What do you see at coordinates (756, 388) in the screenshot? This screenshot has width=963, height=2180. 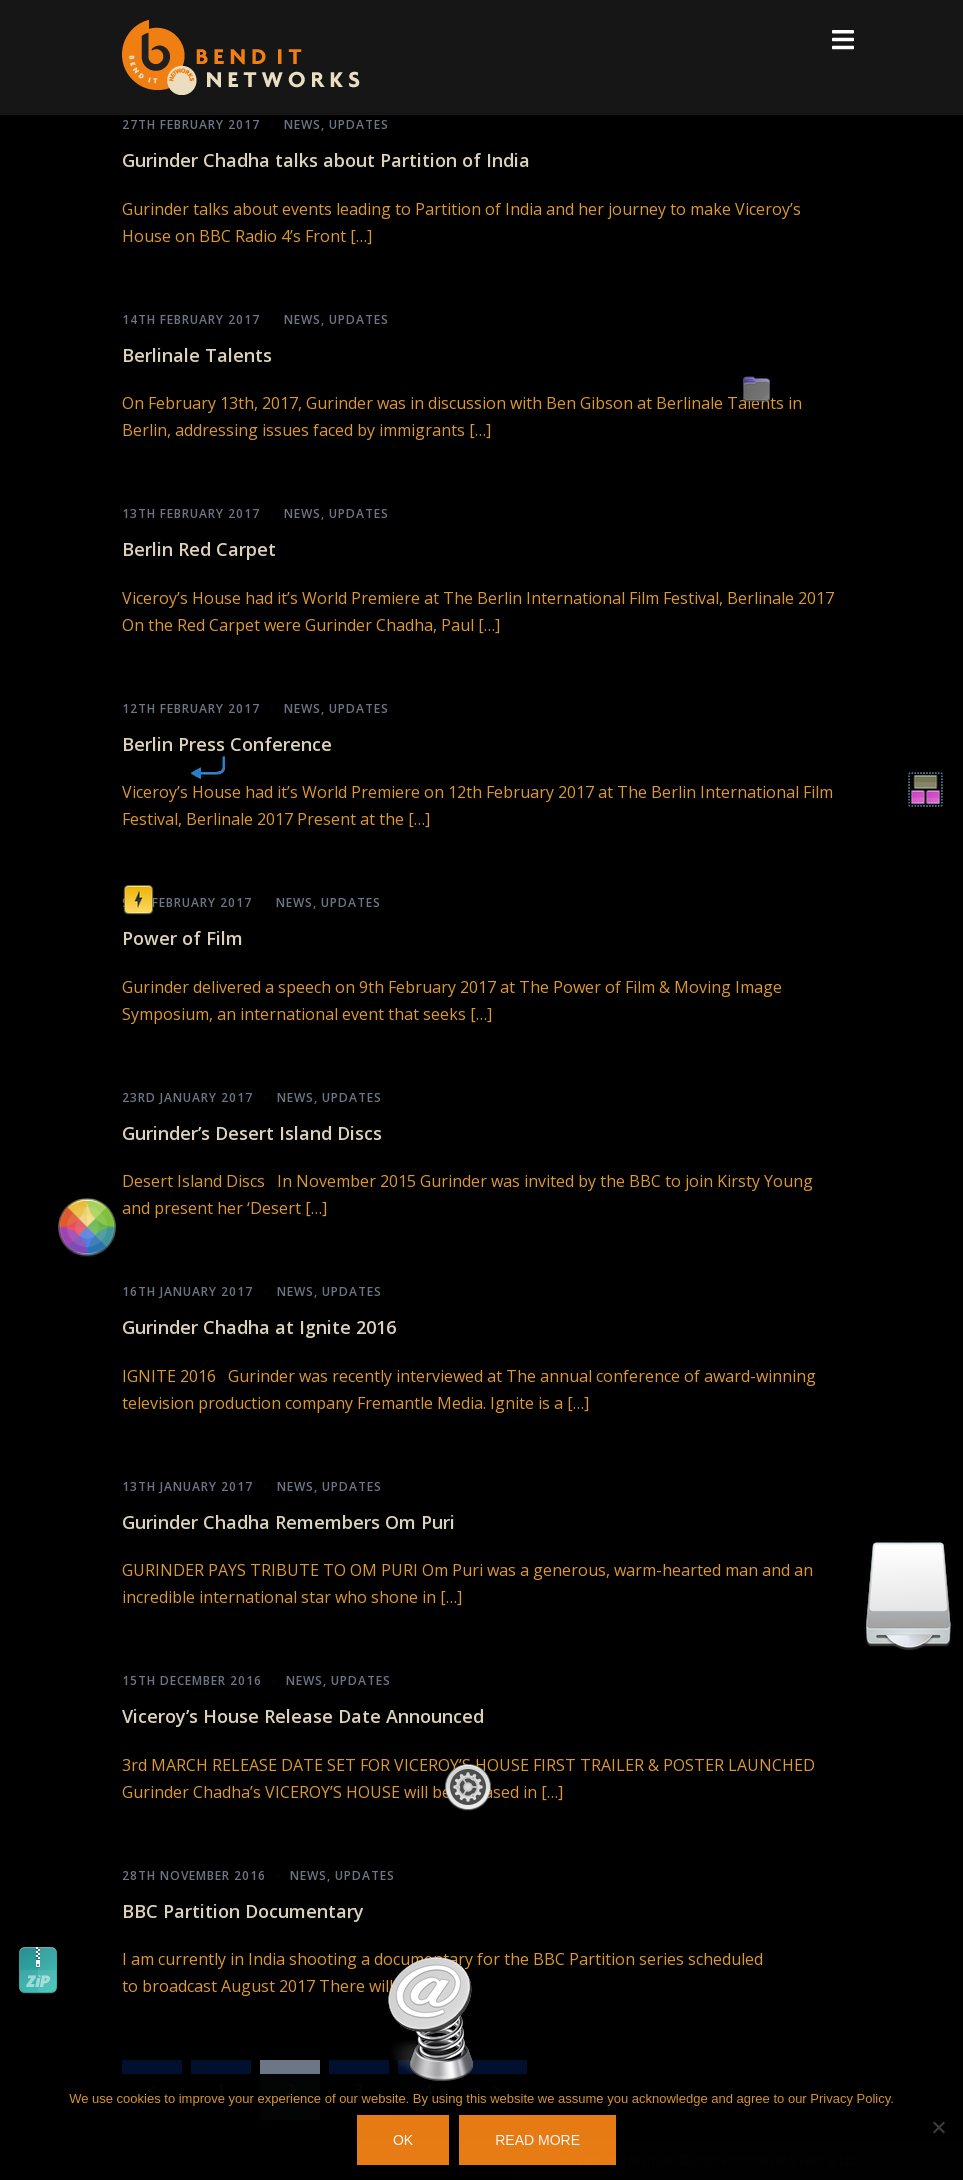 I see `open folder to view contents` at bounding box center [756, 388].